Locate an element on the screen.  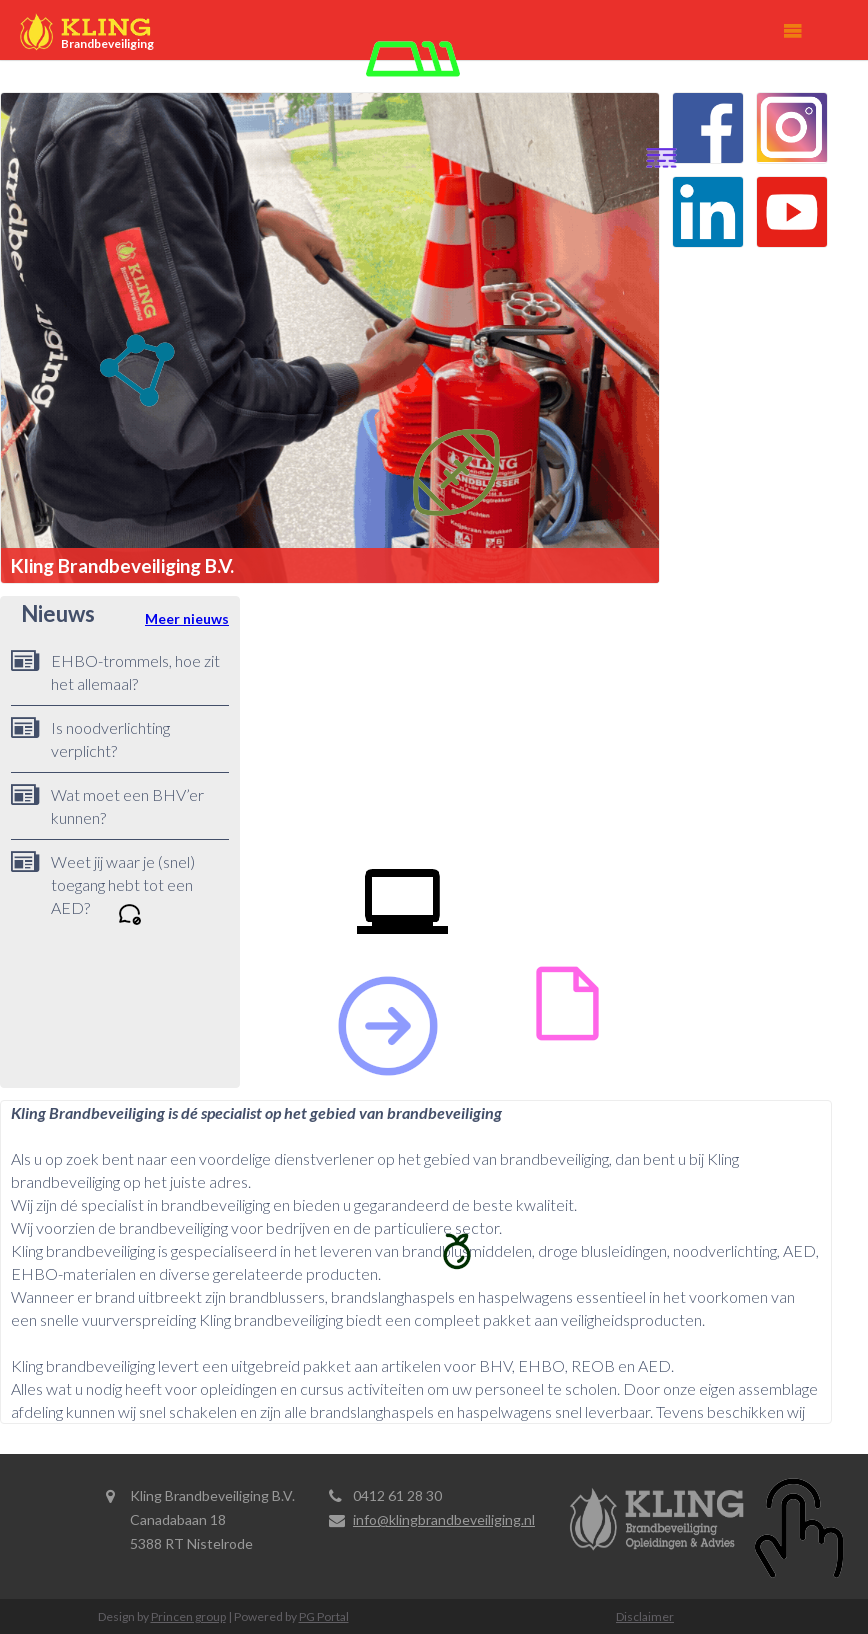
switch between open browser tabs is located at coordinates (413, 59).